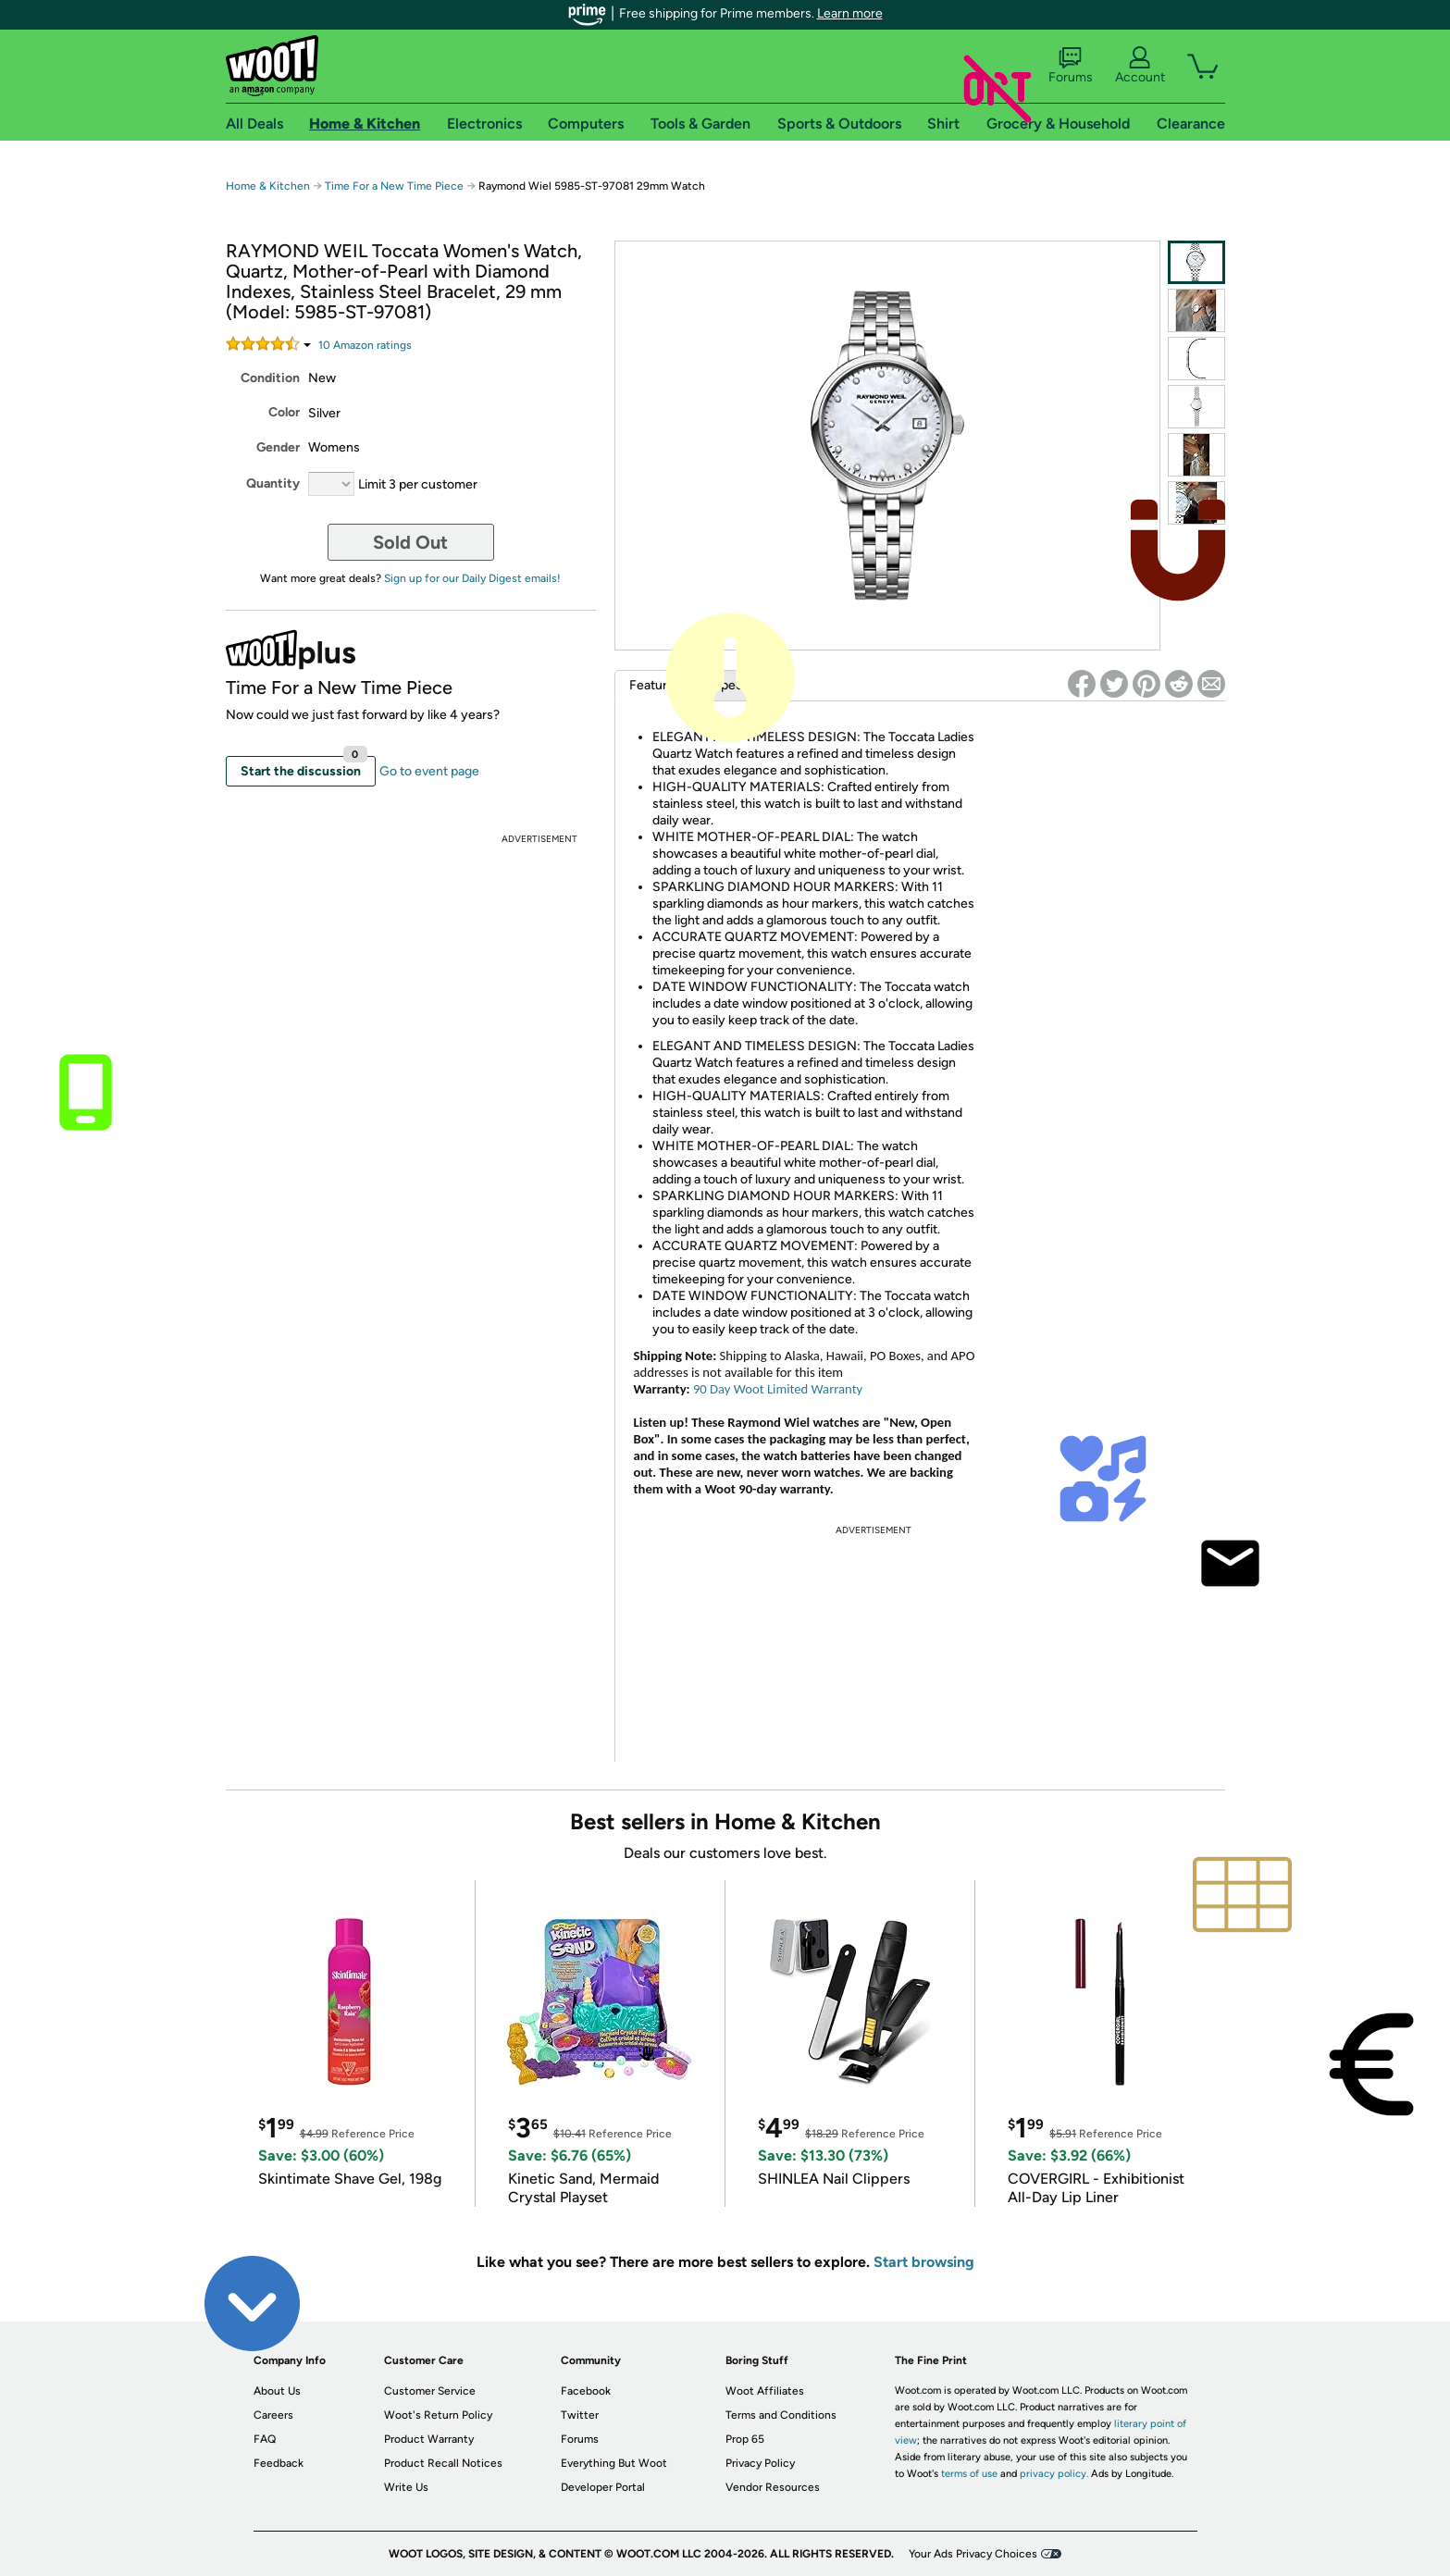 The image size is (1450, 2576). I want to click on hand sanitizer or hand washing reminder, so click(647, 2053).